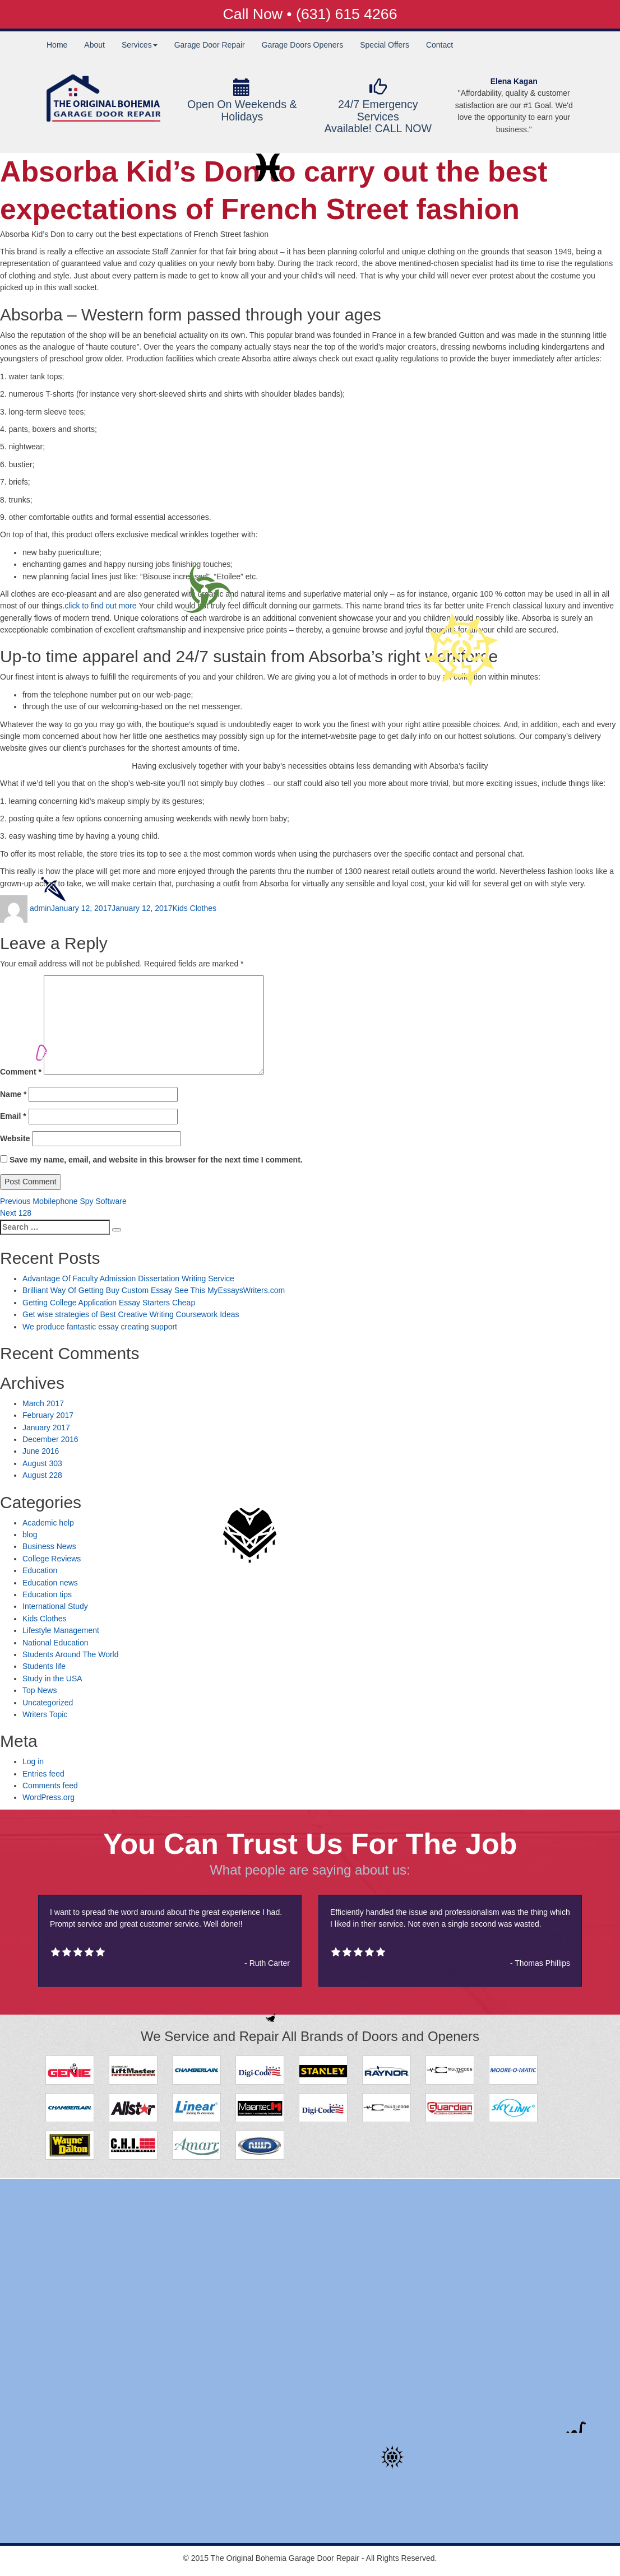 This screenshot has height=2576, width=620. What do you see at coordinates (206, 587) in the screenshot?
I see `activate health regeneration ability` at bounding box center [206, 587].